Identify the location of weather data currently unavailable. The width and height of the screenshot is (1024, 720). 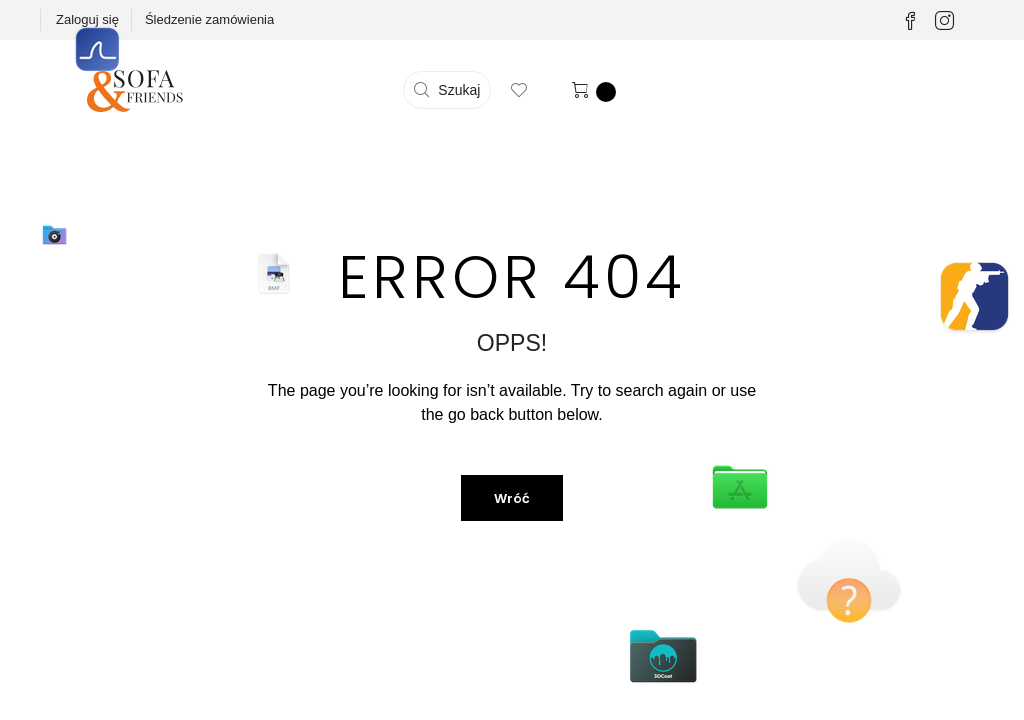
(849, 580).